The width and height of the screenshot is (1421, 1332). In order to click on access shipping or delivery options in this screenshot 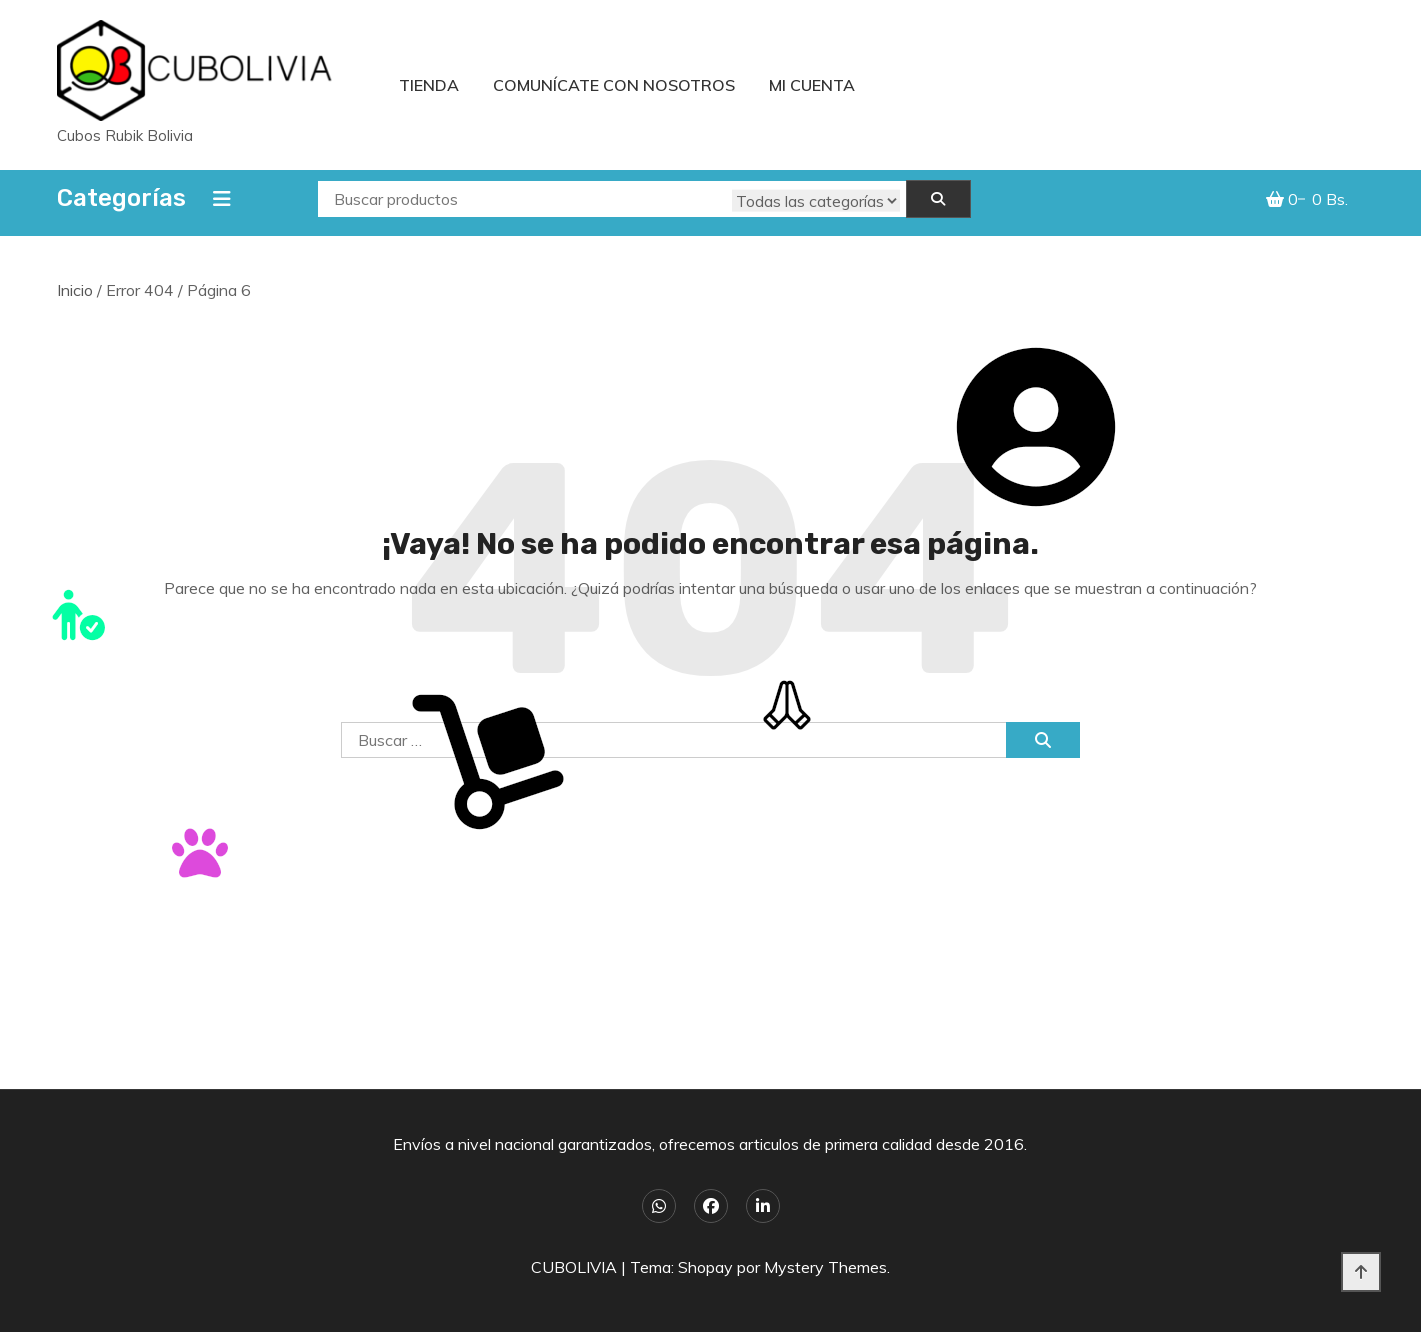, I will do `click(488, 762)`.